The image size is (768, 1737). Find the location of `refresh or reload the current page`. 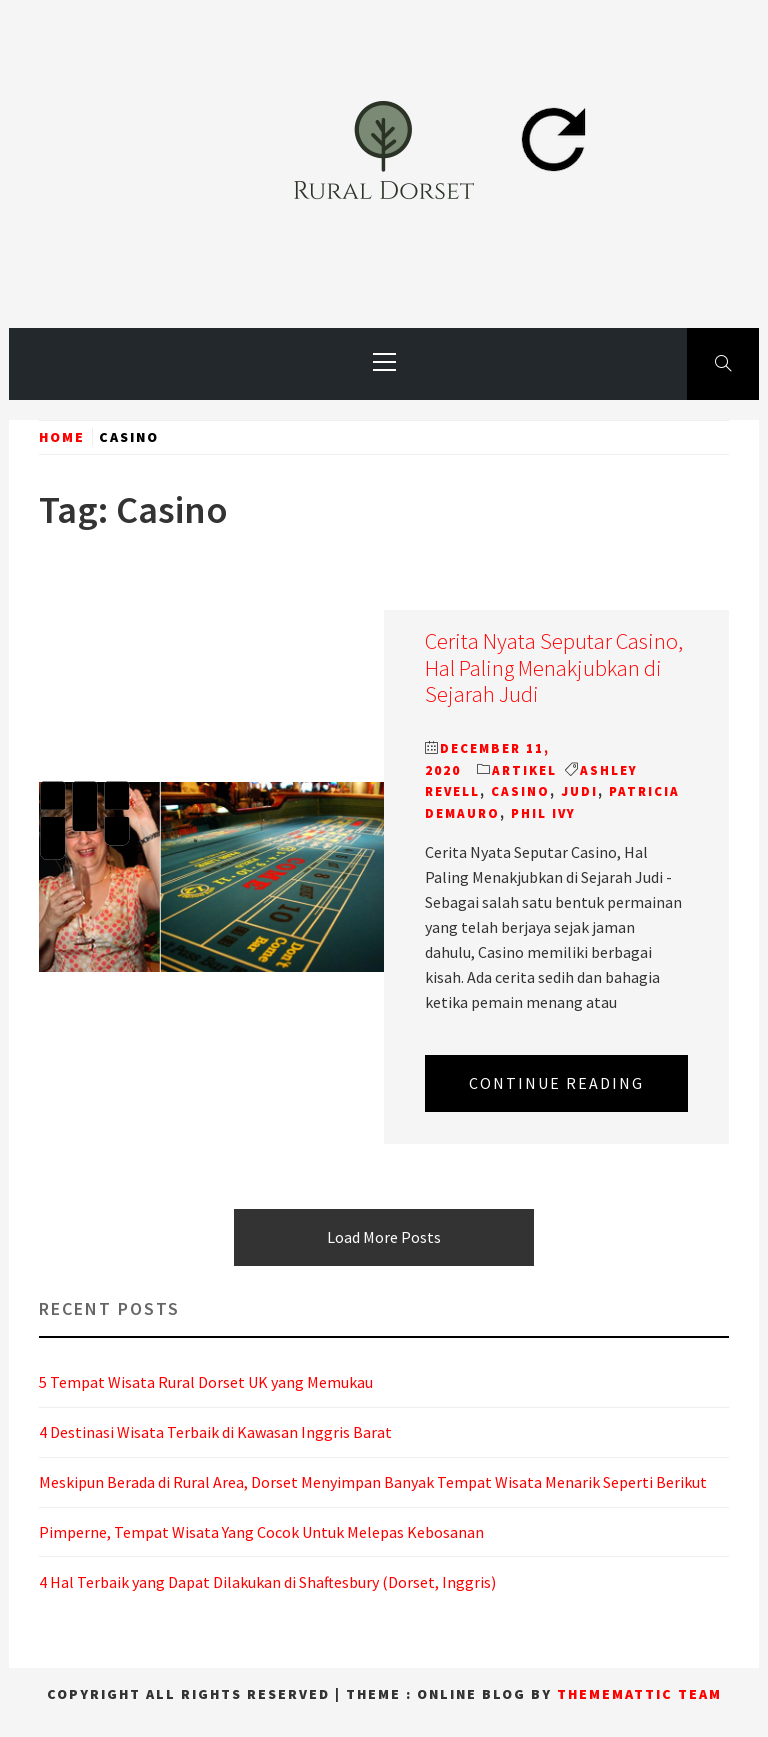

refresh or reload the current page is located at coordinates (553, 139).